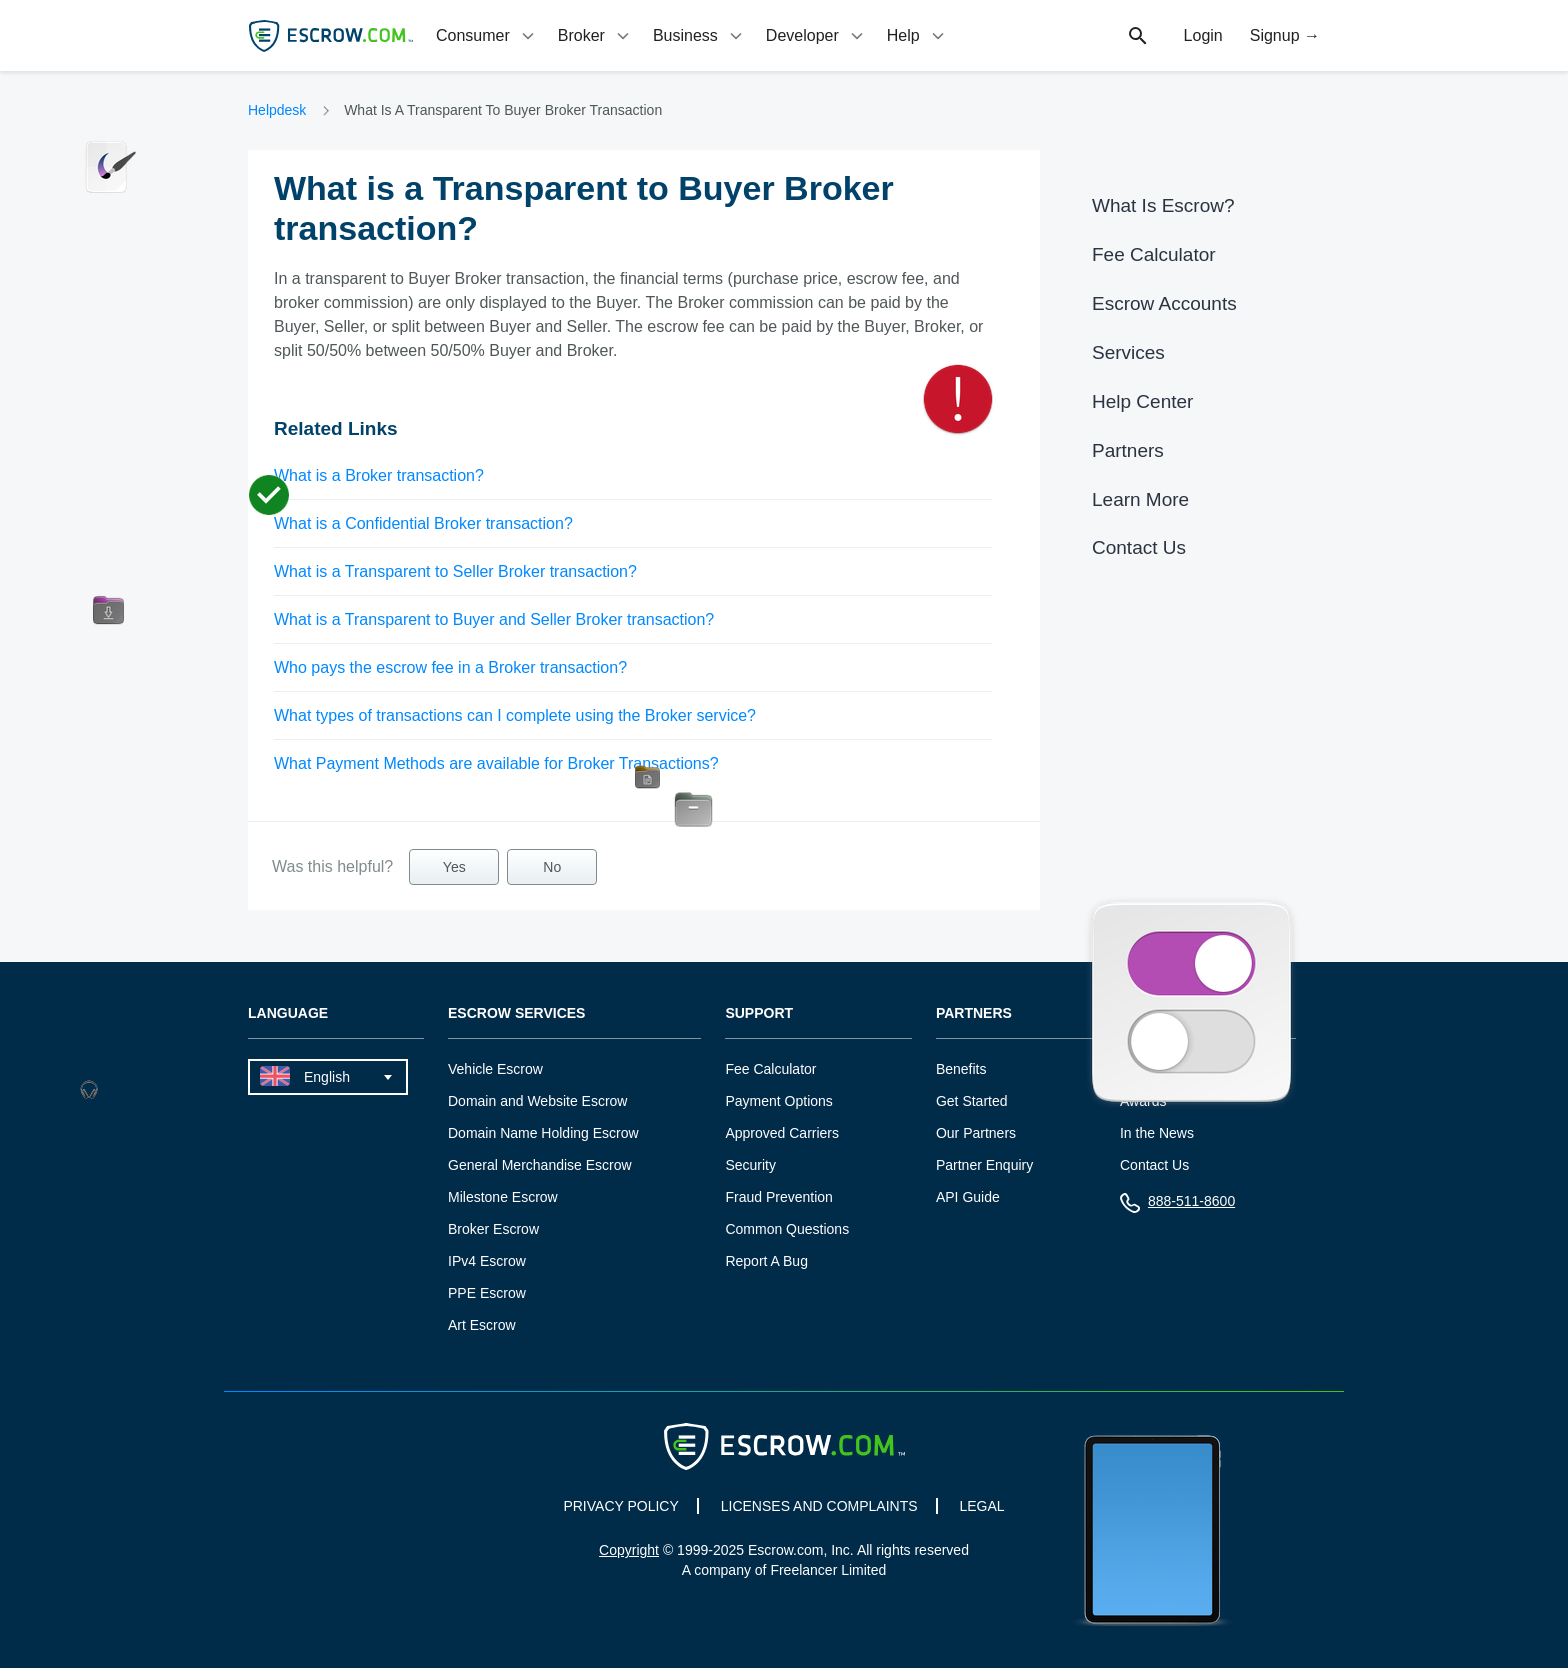 This screenshot has width=1568, height=1668. What do you see at coordinates (89, 1090) in the screenshot?
I see `connect or manage bluetooth headphones` at bounding box center [89, 1090].